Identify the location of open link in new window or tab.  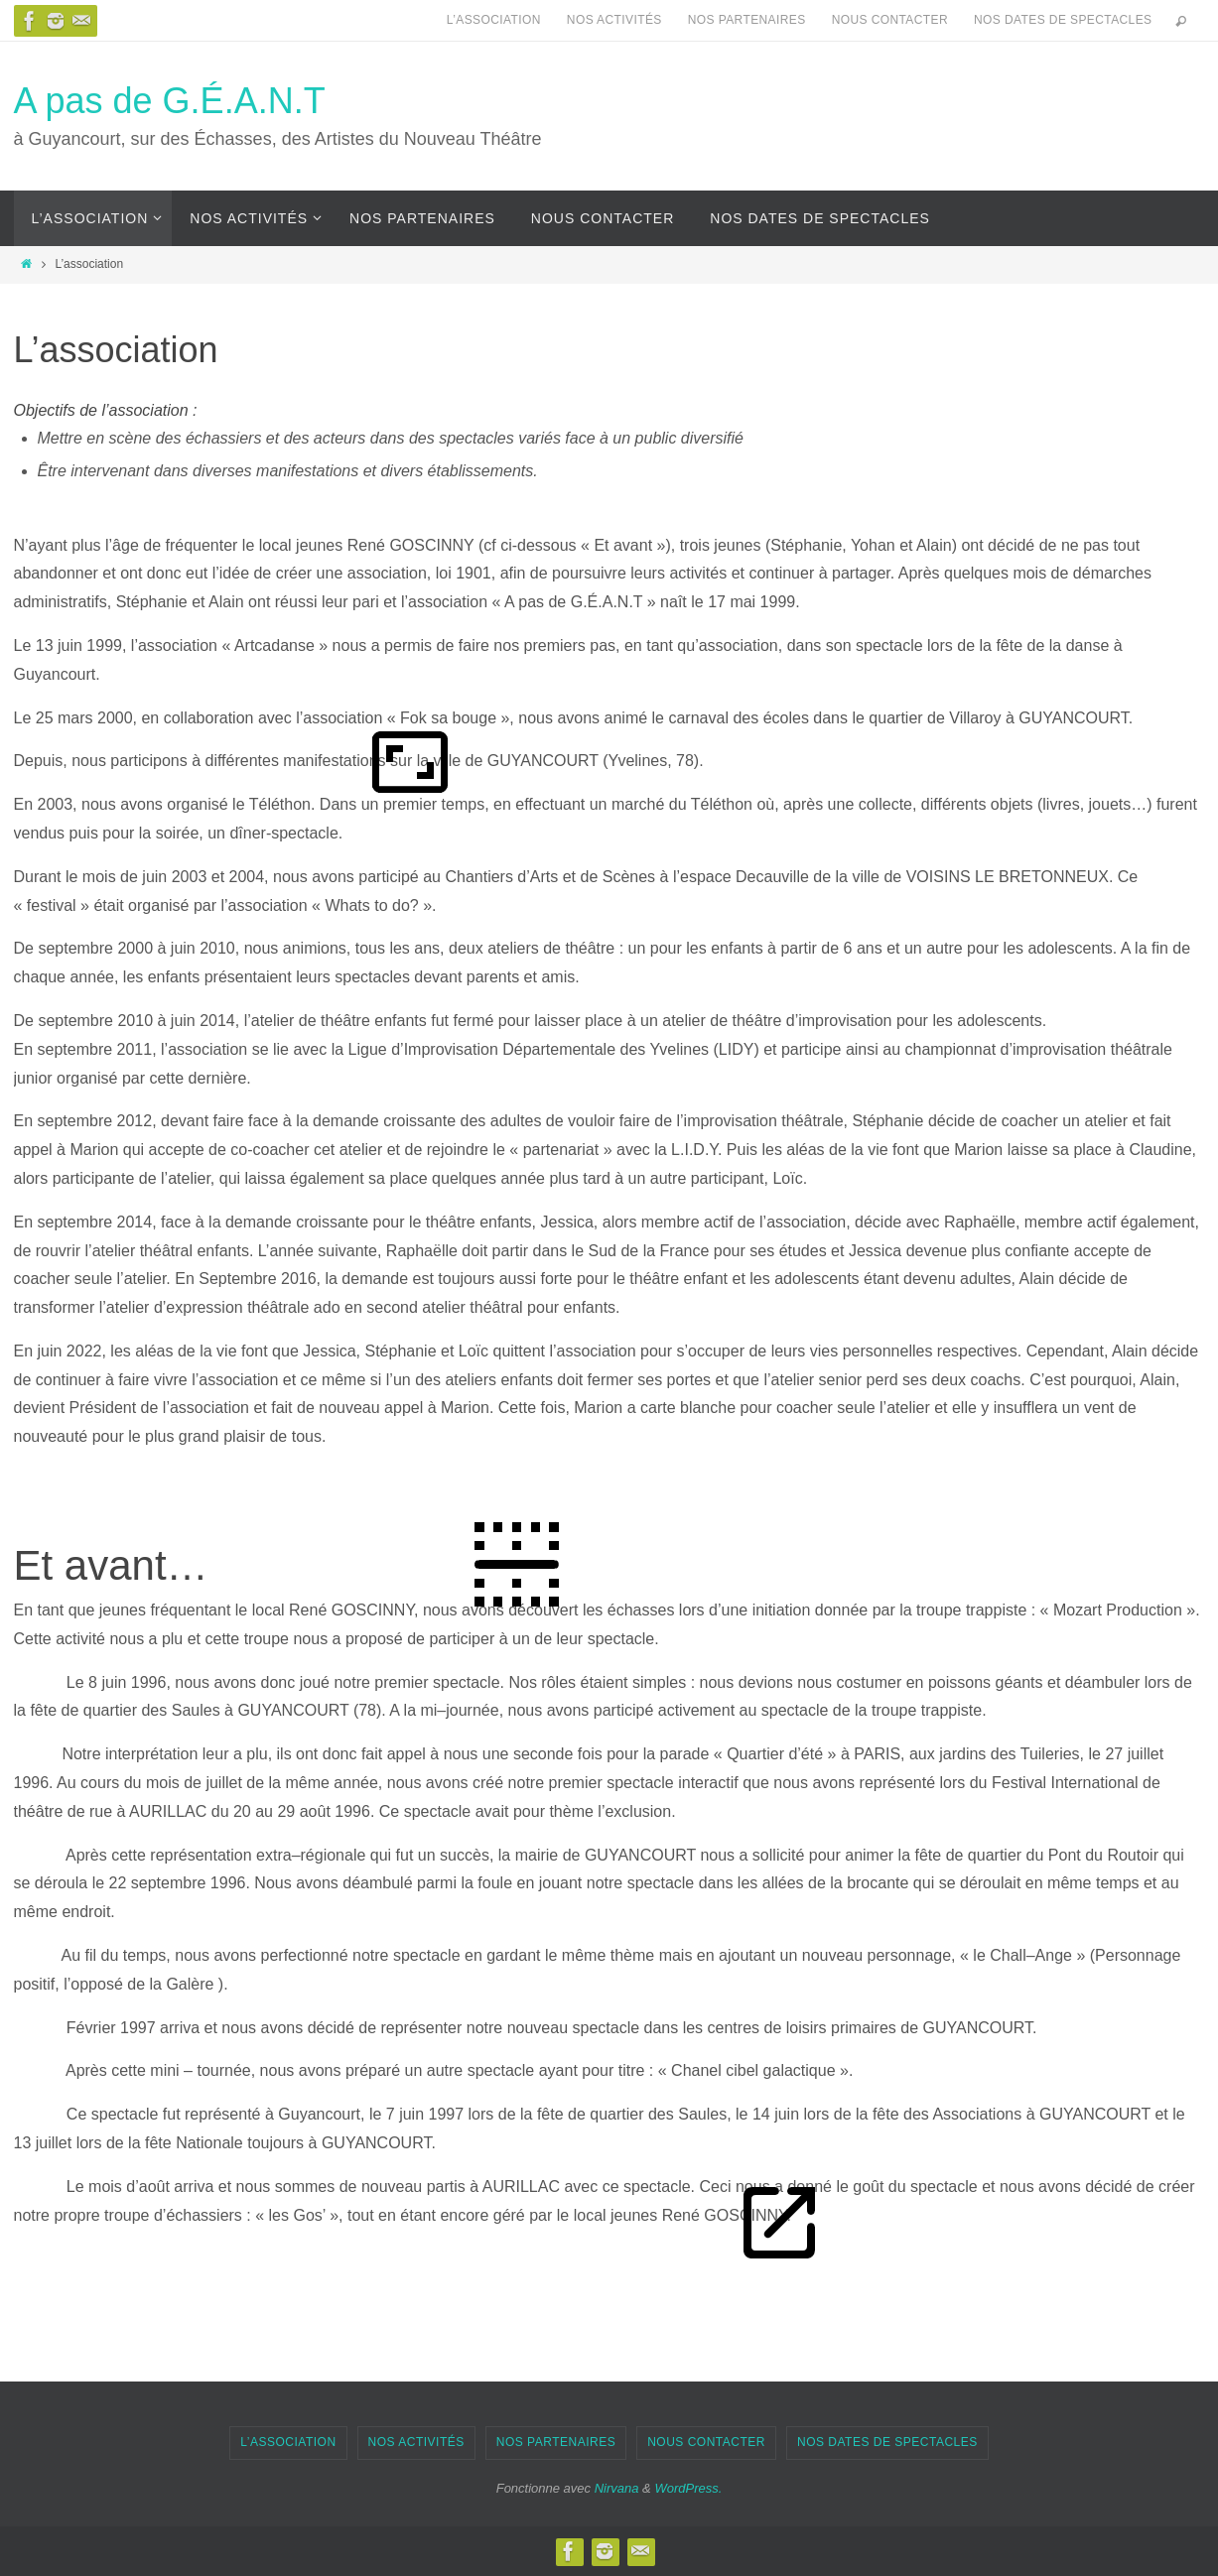
(779, 2223).